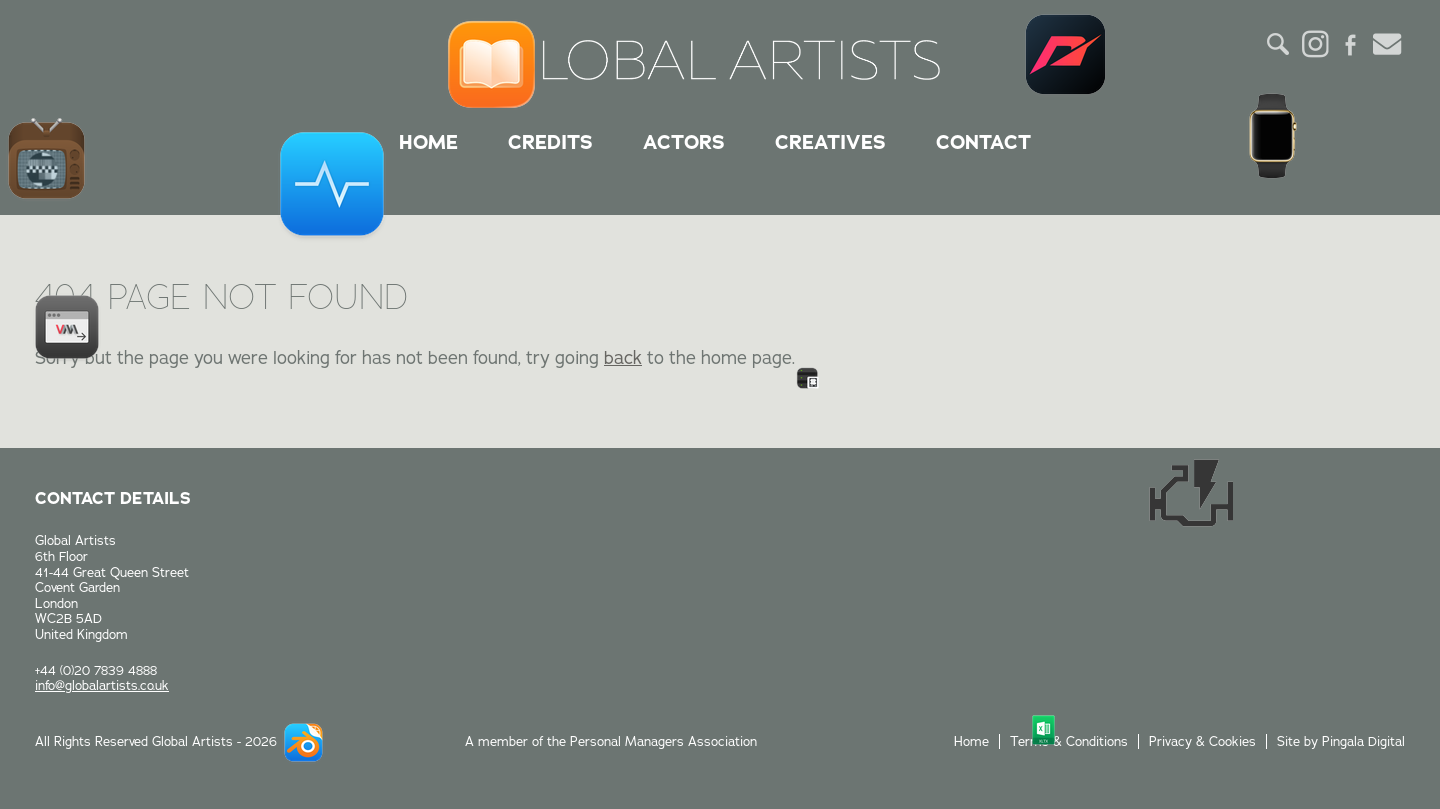 This screenshot has width=1440, height=809. I want to click on check engine diagnostic alerts, so click(1188, 498).